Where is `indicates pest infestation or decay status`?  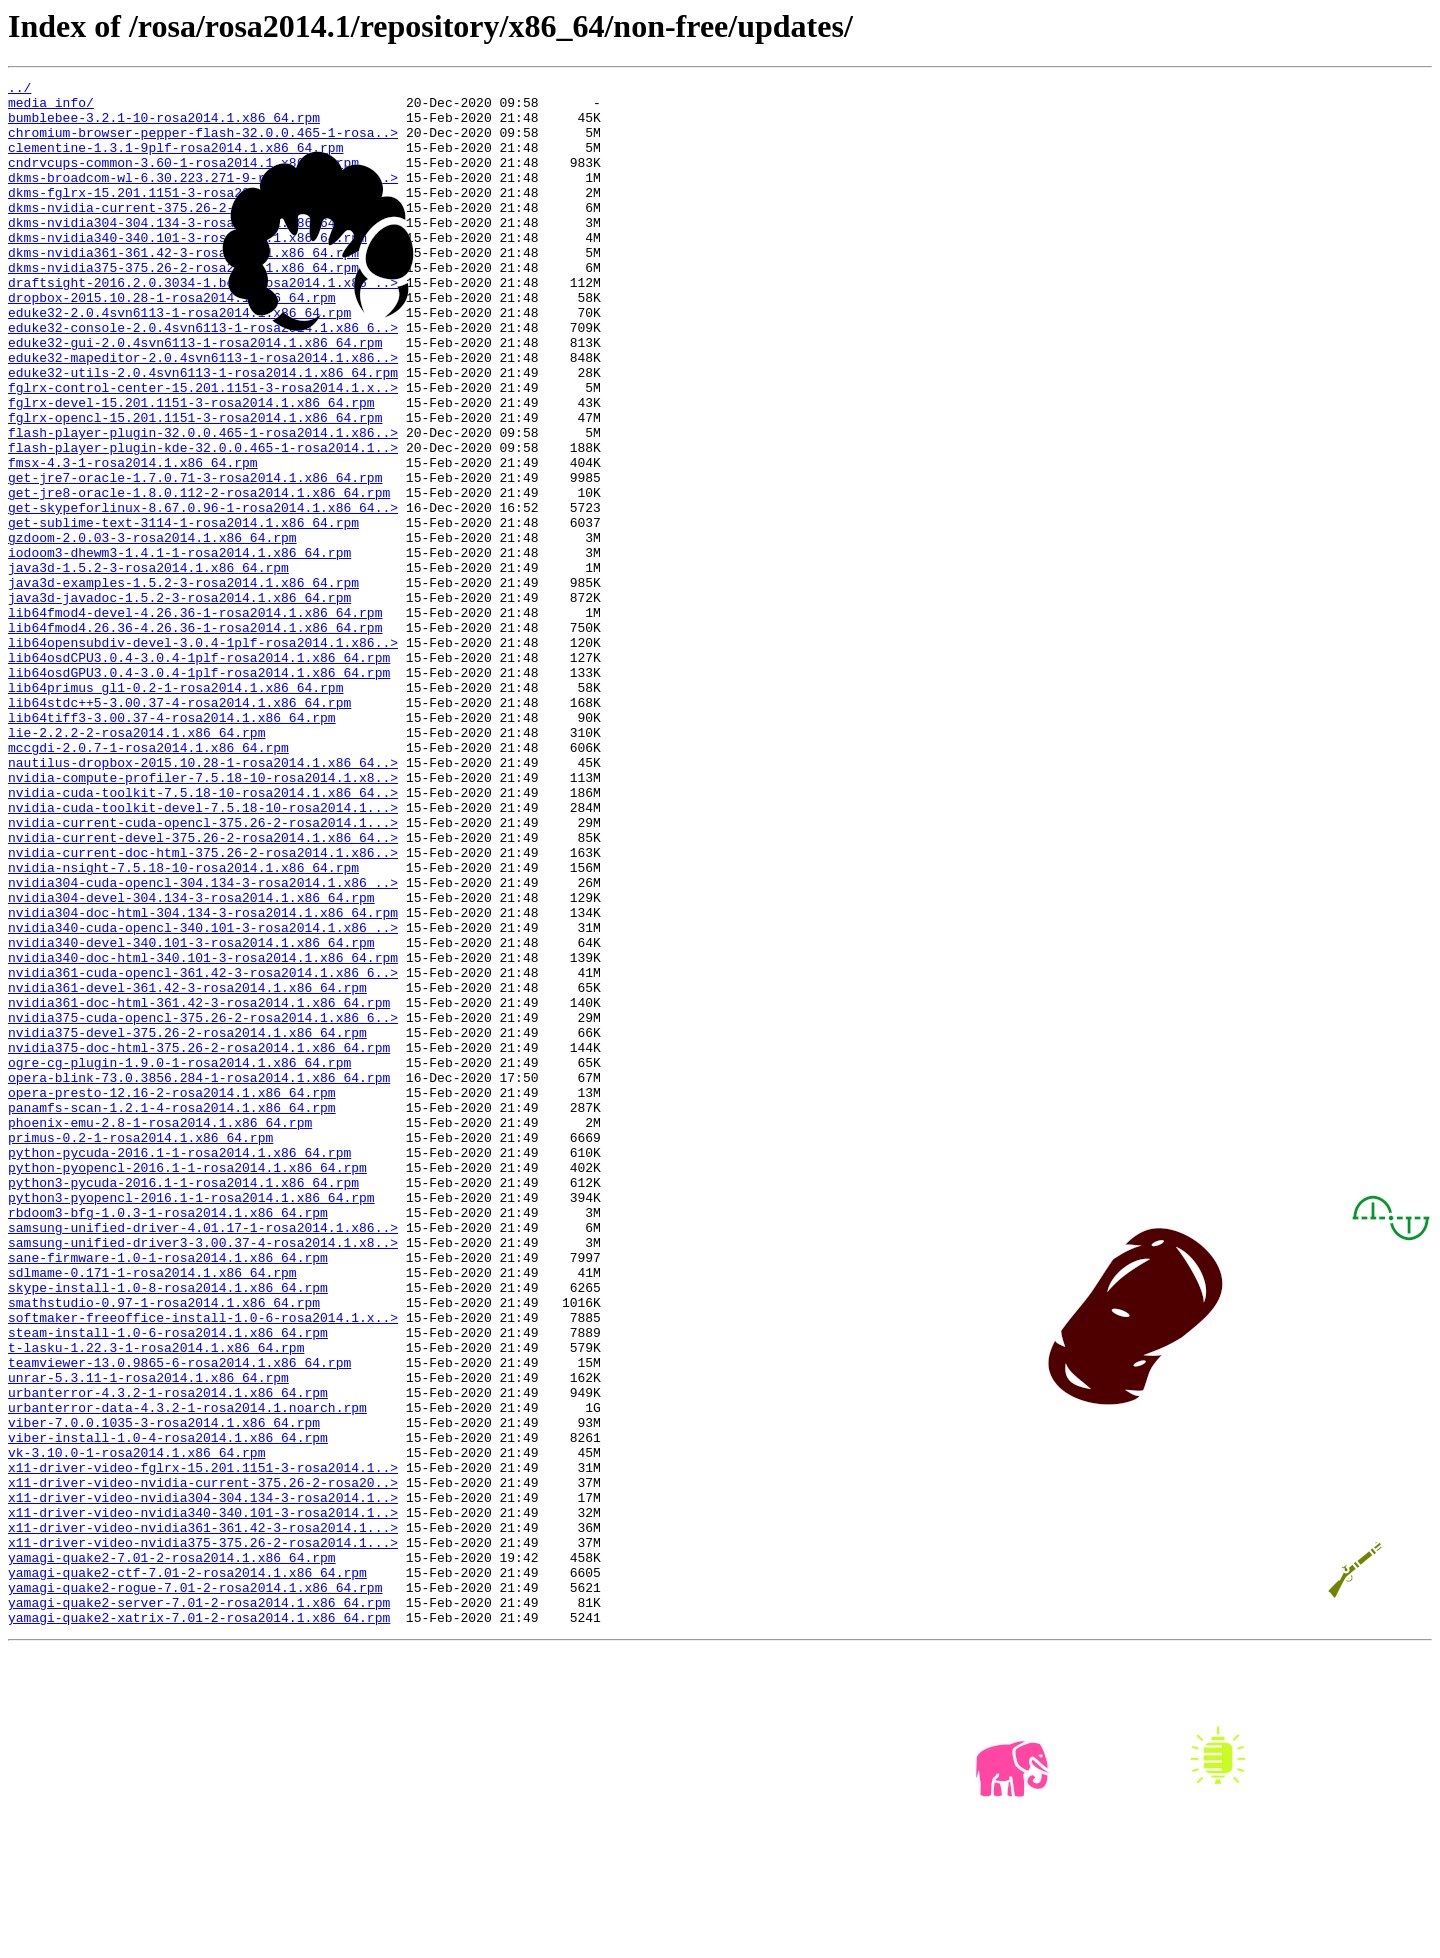 indicates pest infestation or decay status is located at coordinates (317, 247).